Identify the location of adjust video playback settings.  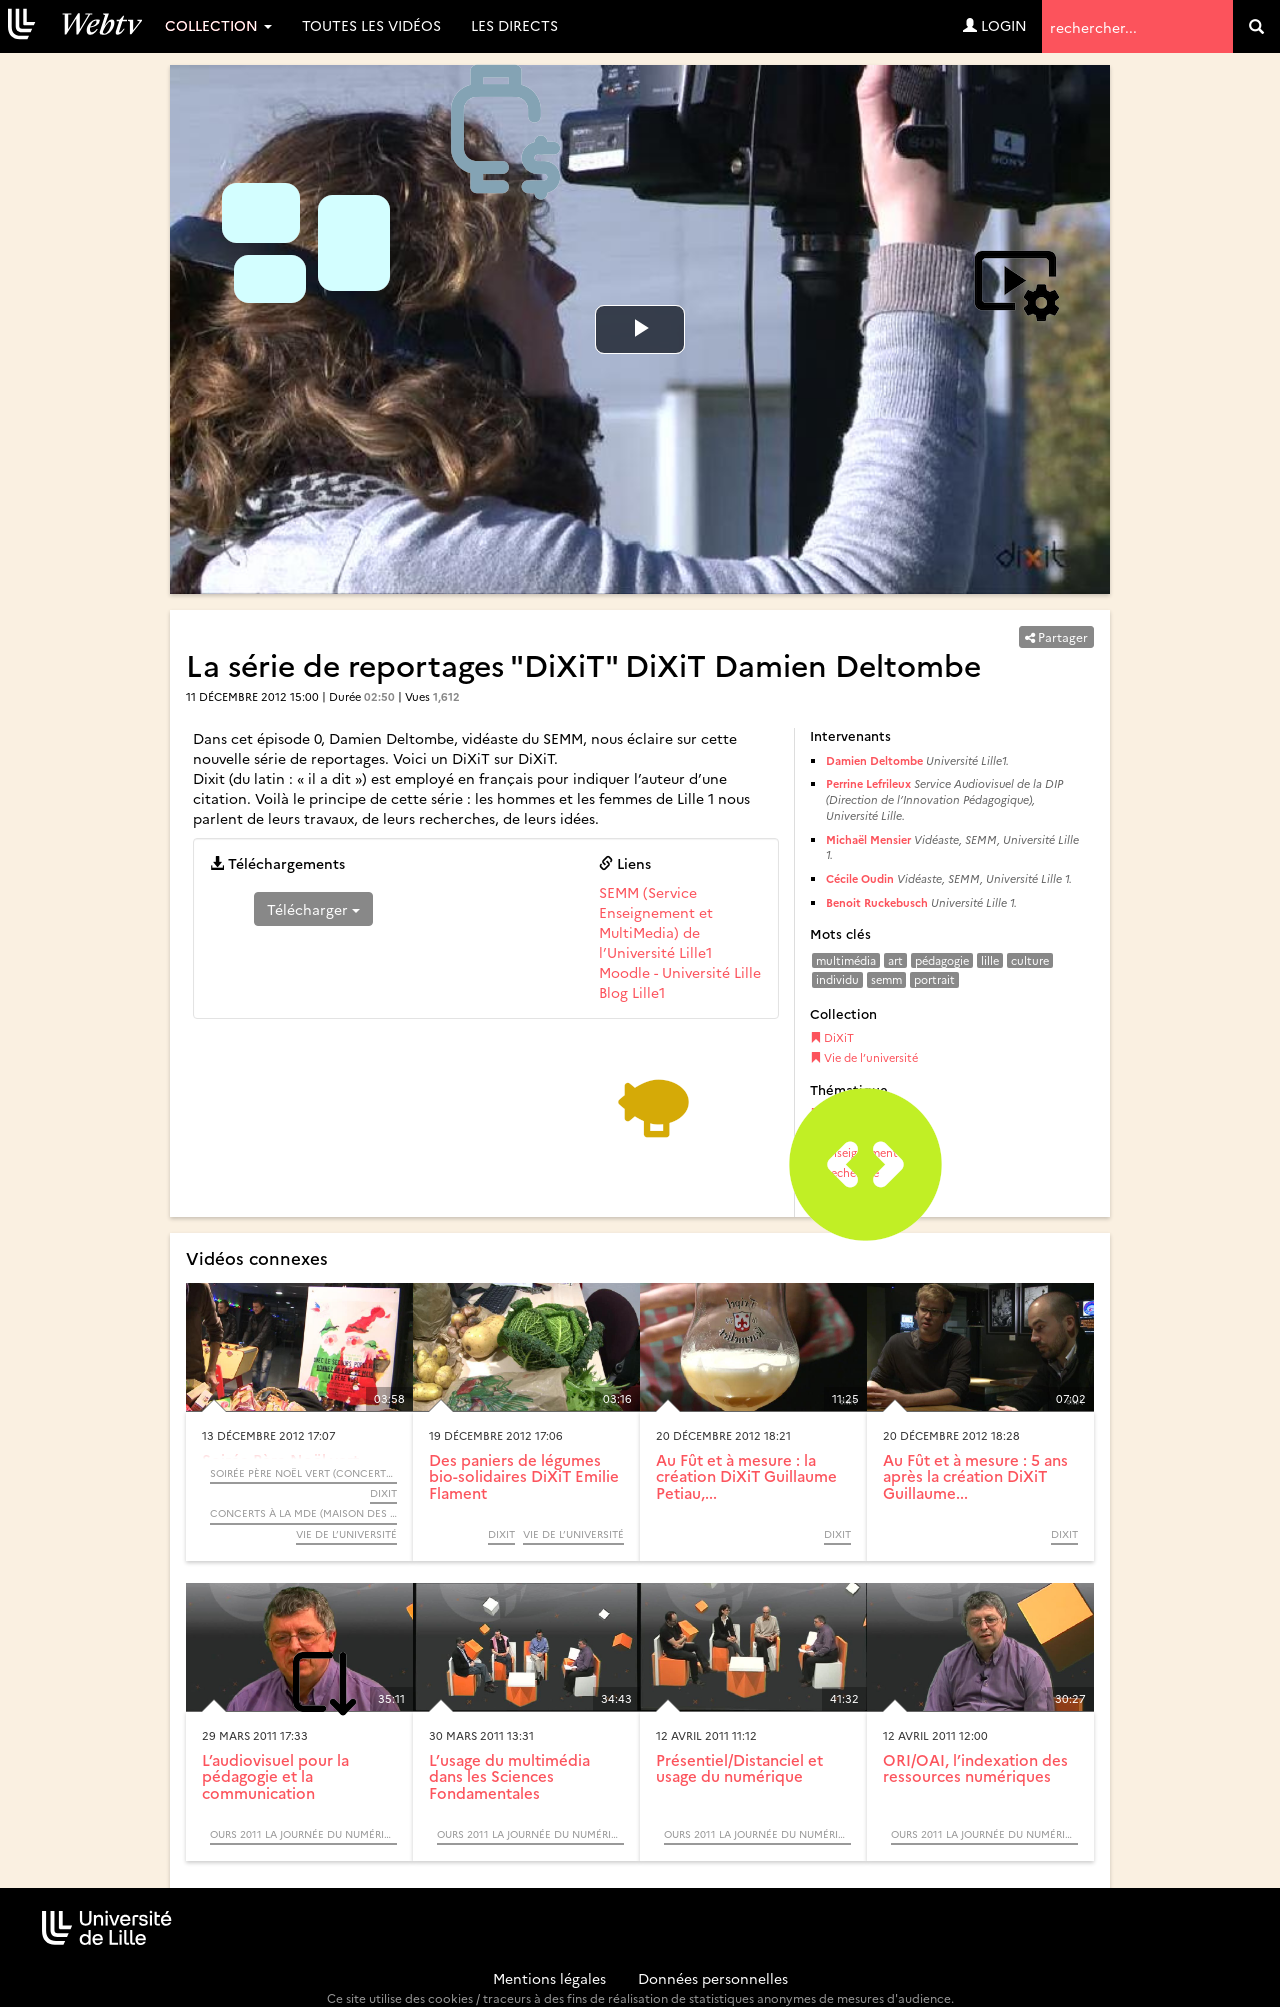
(1015, 280).